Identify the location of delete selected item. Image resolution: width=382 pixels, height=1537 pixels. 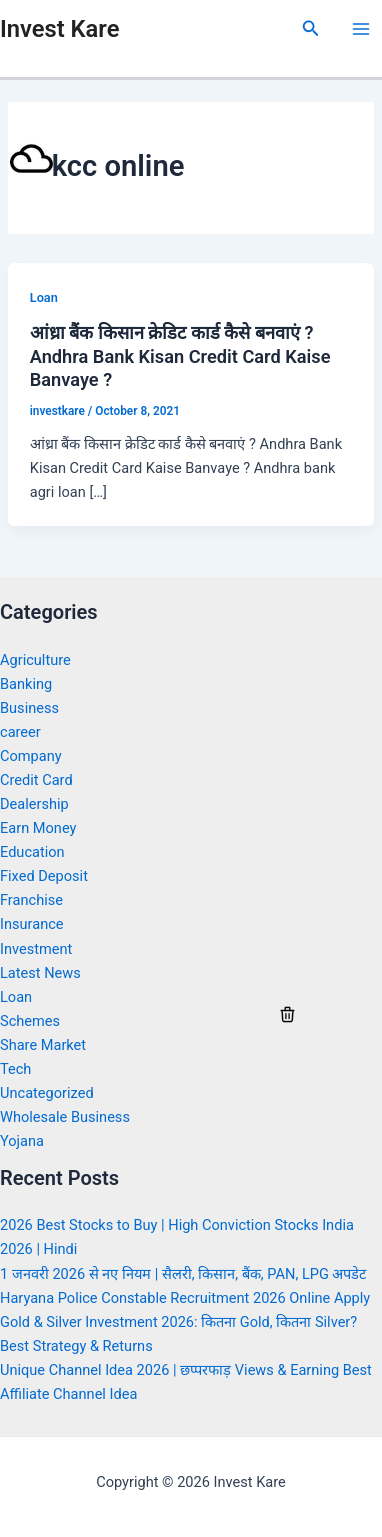
(287, 1014).